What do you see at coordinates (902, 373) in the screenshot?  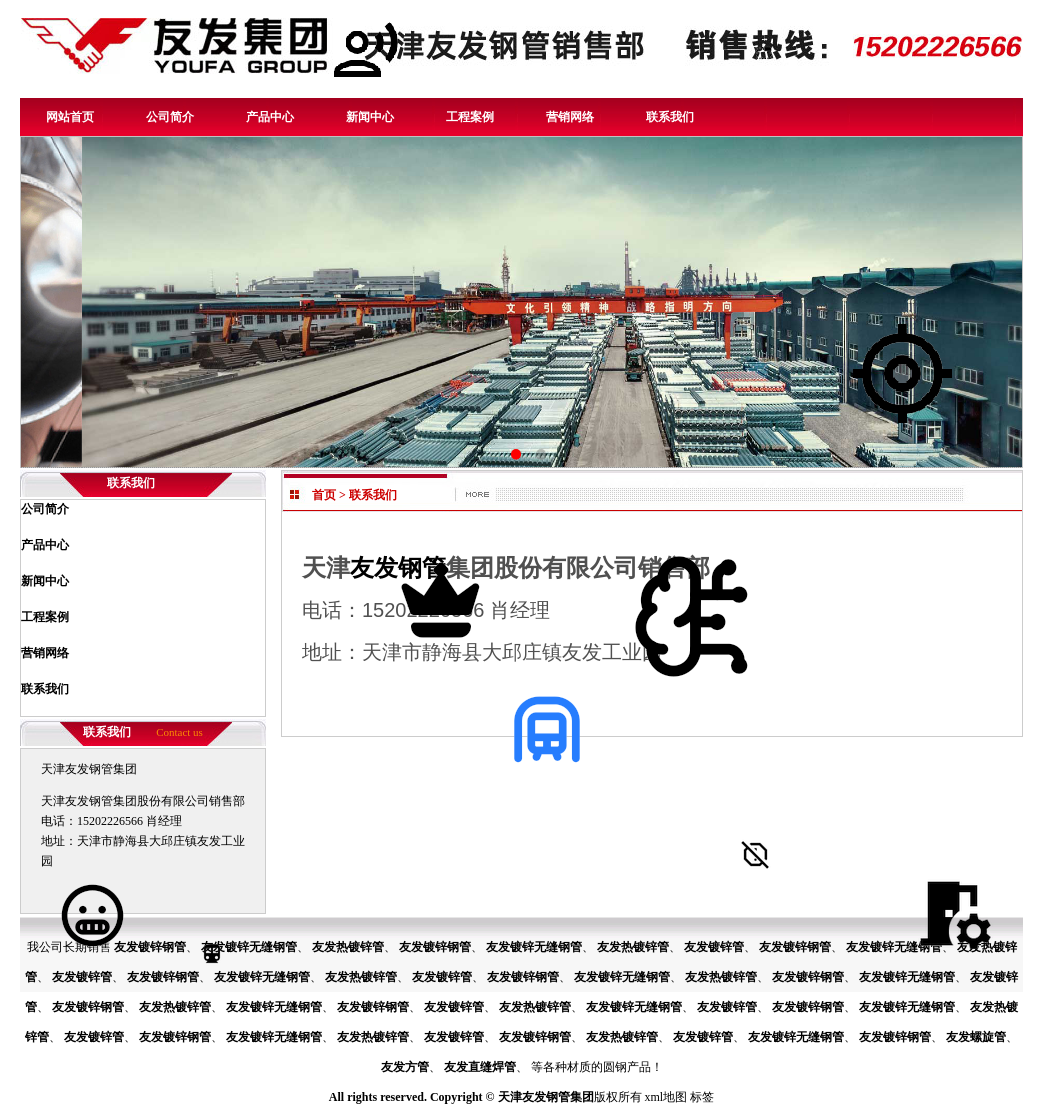 I see `indicates GPS location is locked and active` at bounding box center [902, 373].